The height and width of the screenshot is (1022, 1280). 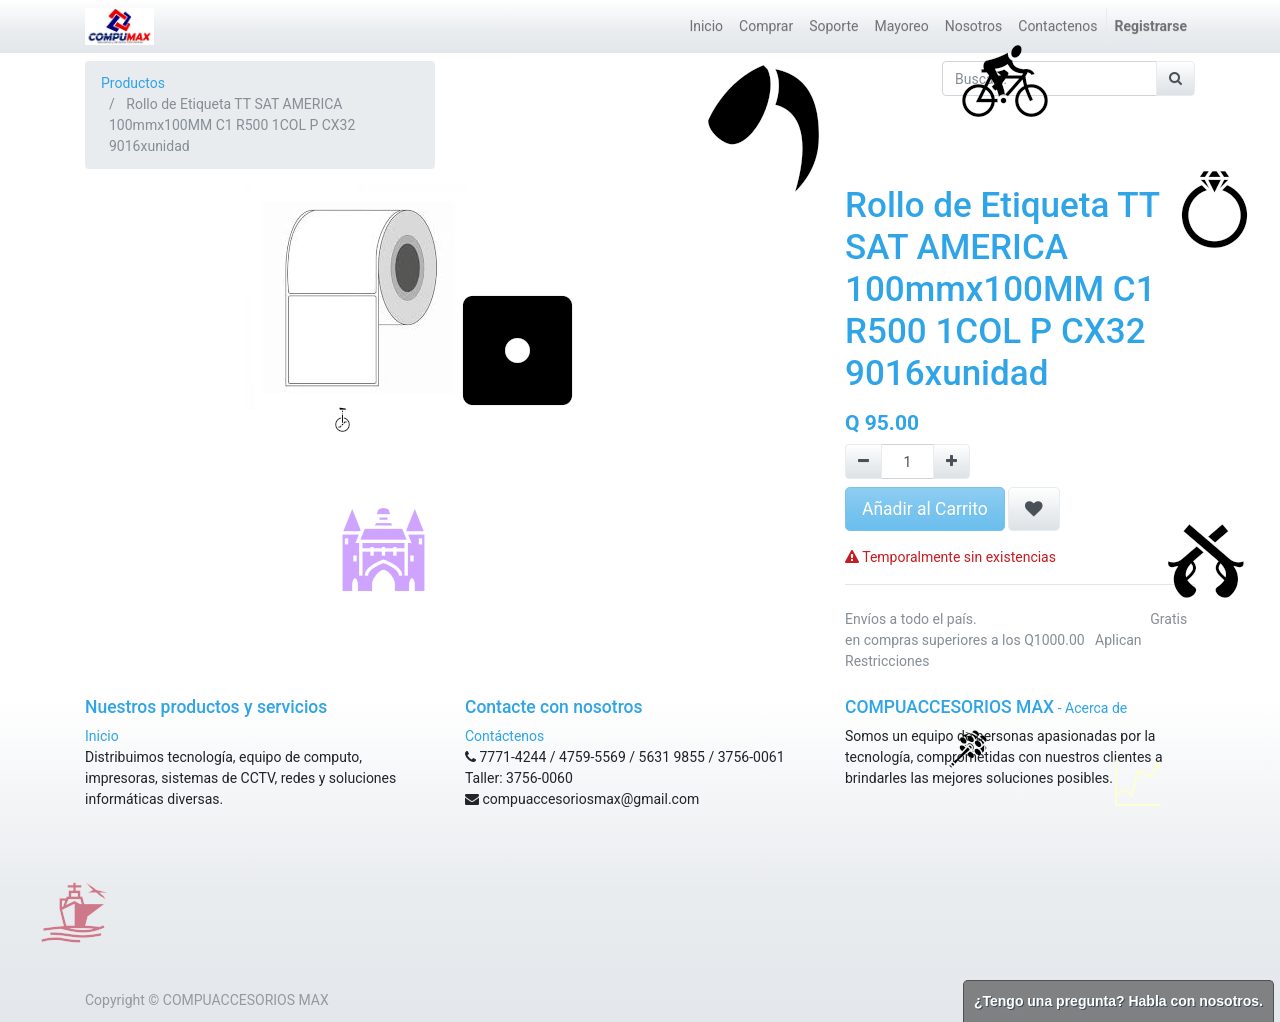 What do you see at coordinates (1138, 783) in the screenshot?
I see `view analytics or statistics` at bounding box center [1138, 783].